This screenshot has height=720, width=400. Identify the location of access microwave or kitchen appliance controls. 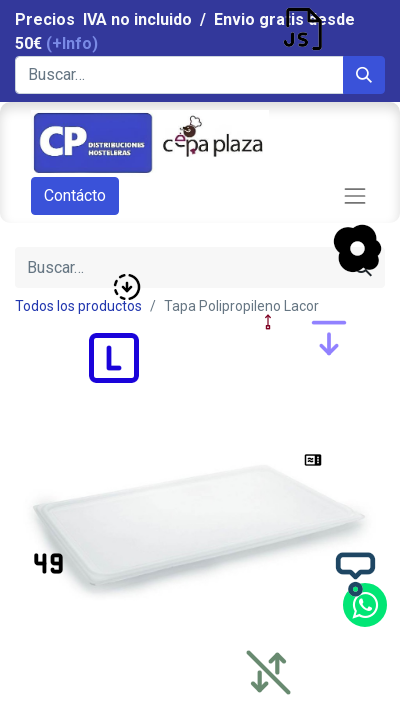
(313, 460).